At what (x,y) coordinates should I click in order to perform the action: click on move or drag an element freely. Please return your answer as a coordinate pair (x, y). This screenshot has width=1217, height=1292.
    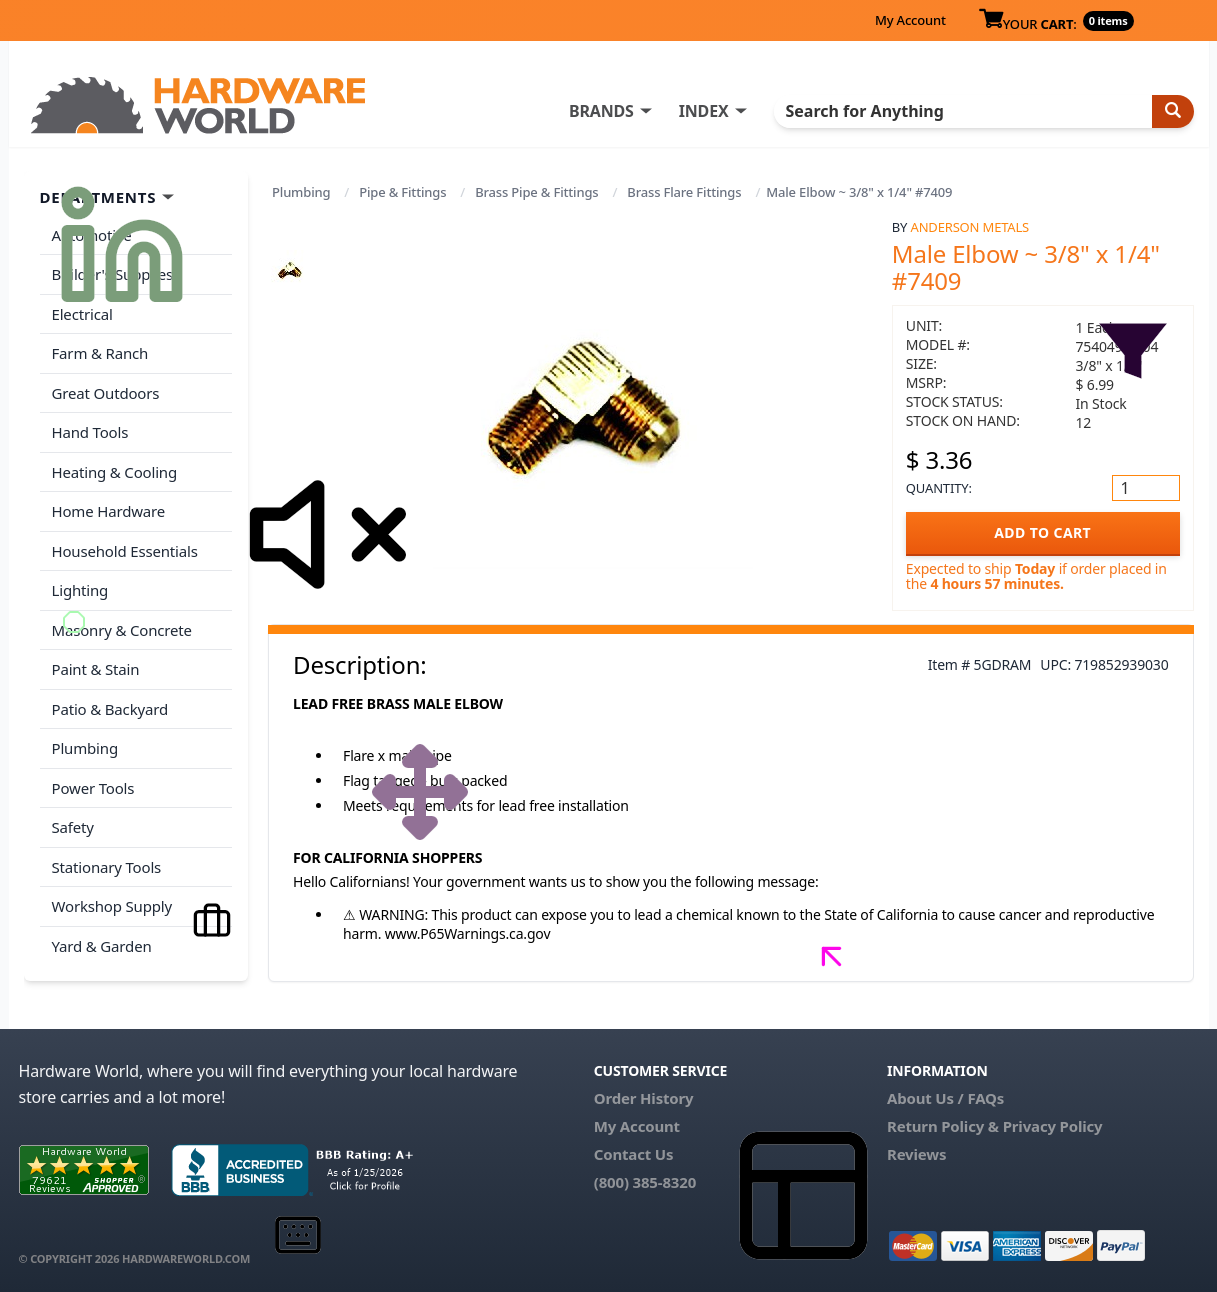
    Looking at the image, I should click on (420, 792).